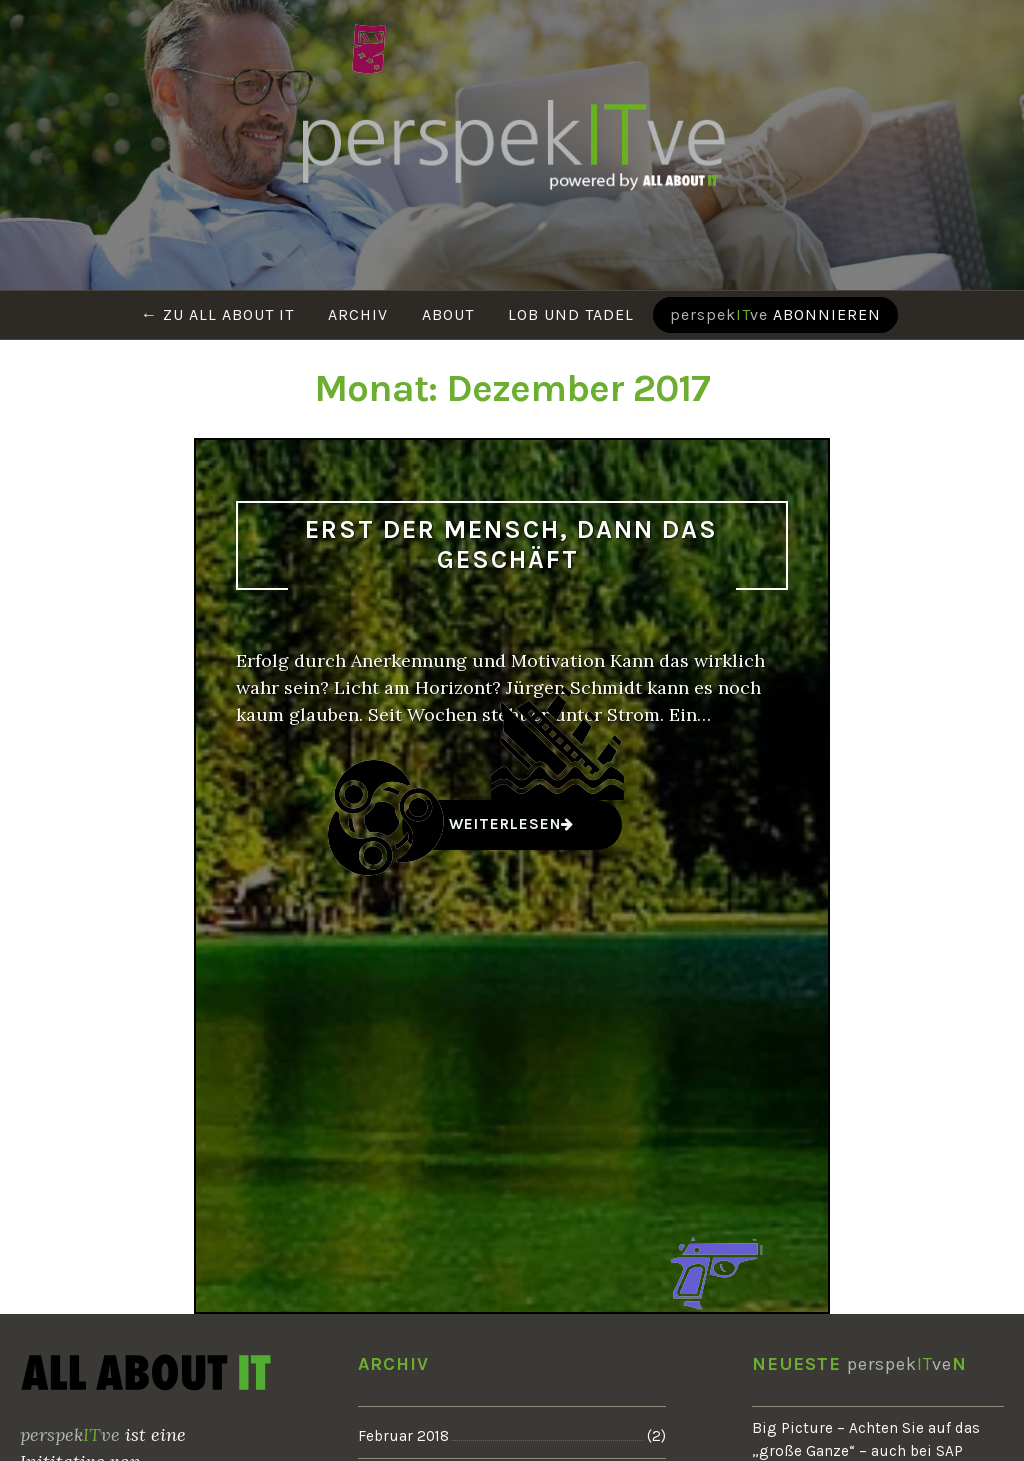 Image resolution: width=1024 pixels, height=1461 pixels. Describe the element at coordinates (386, 818) in the screenshot. I see `represents balance or harmony in gameplay` at that location.